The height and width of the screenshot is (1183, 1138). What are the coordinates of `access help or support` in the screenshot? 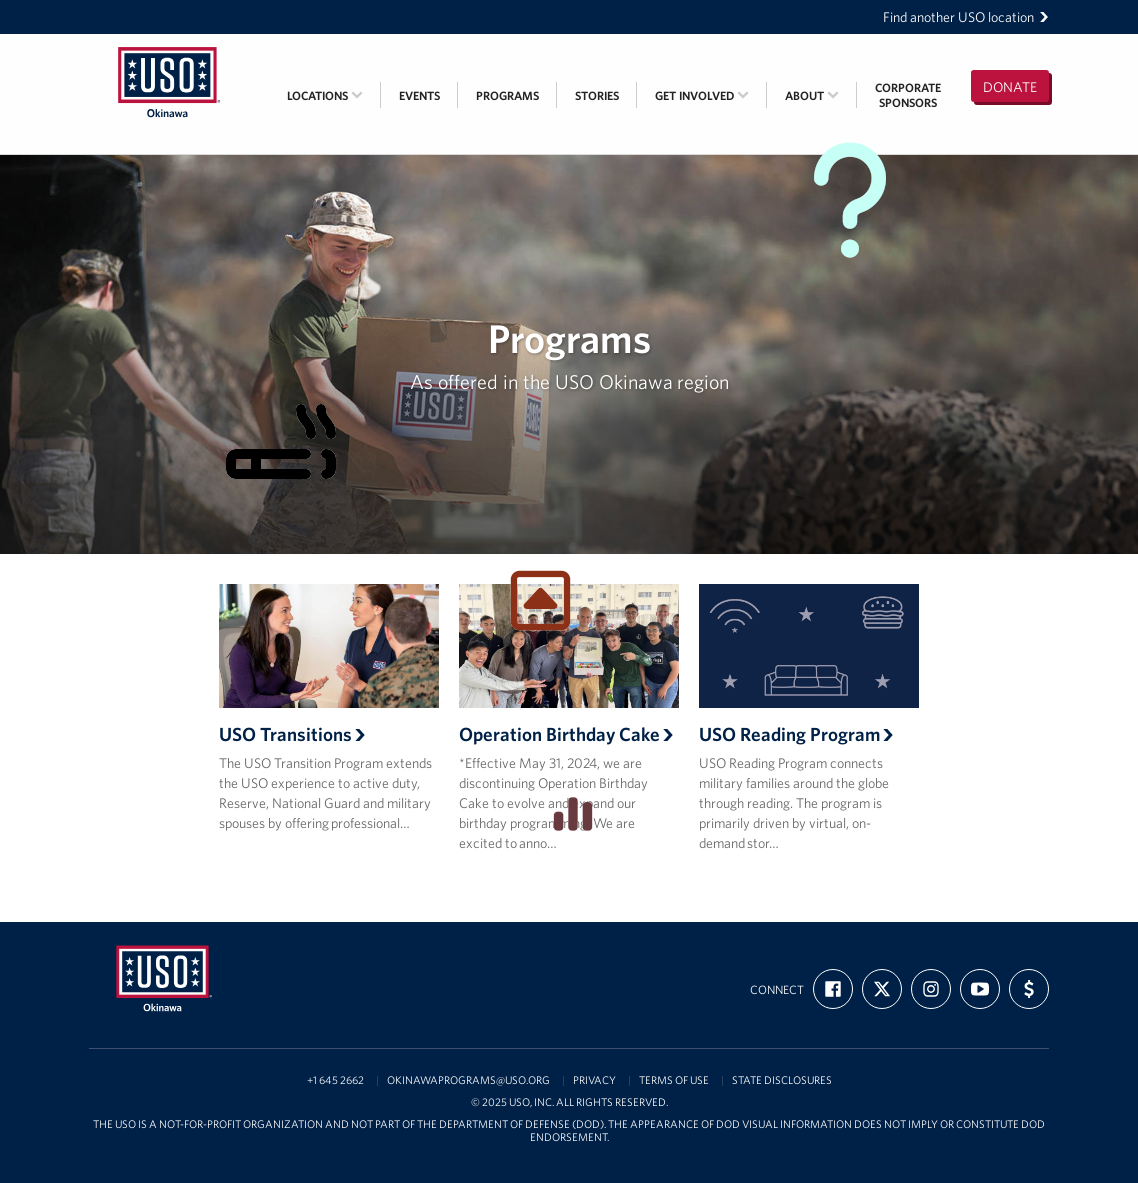 It's located at (850, 200).